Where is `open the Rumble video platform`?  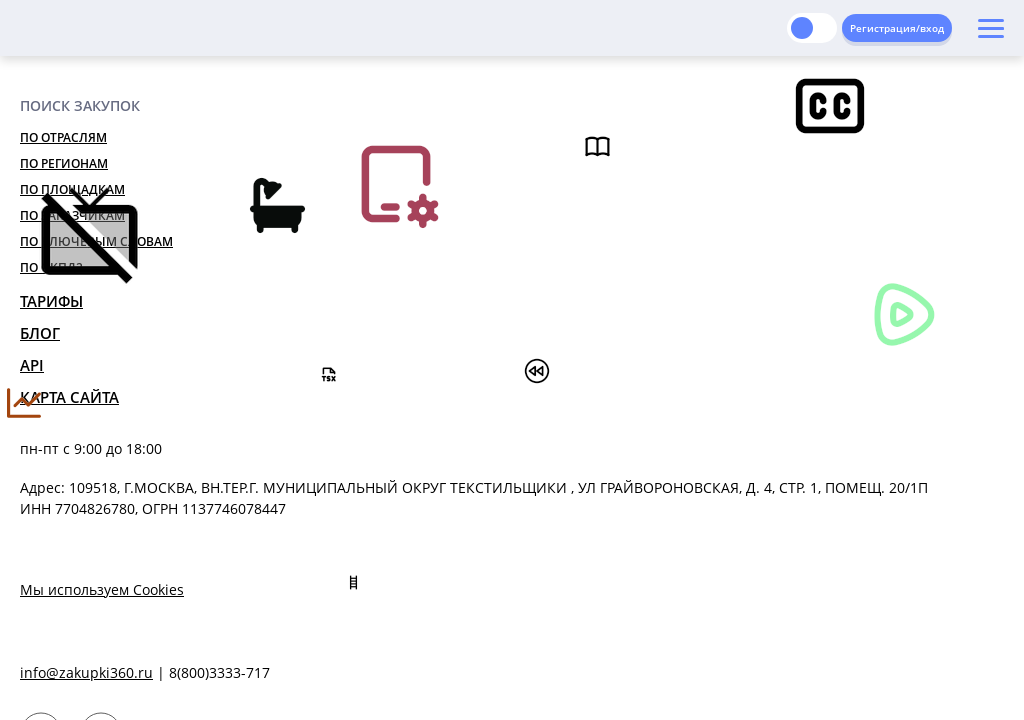 open the Rumble video platform is located at coordinates (902, 314).